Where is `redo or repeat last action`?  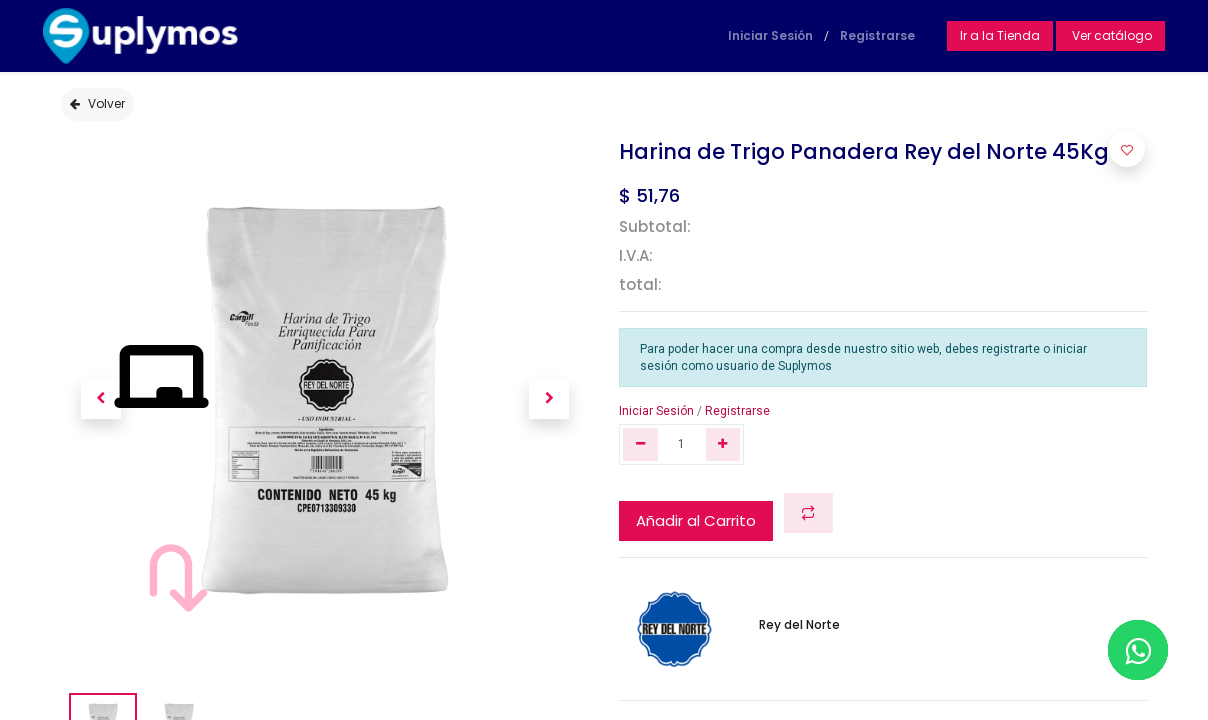
redo or repeat last action is located at coordinates (176, 578).